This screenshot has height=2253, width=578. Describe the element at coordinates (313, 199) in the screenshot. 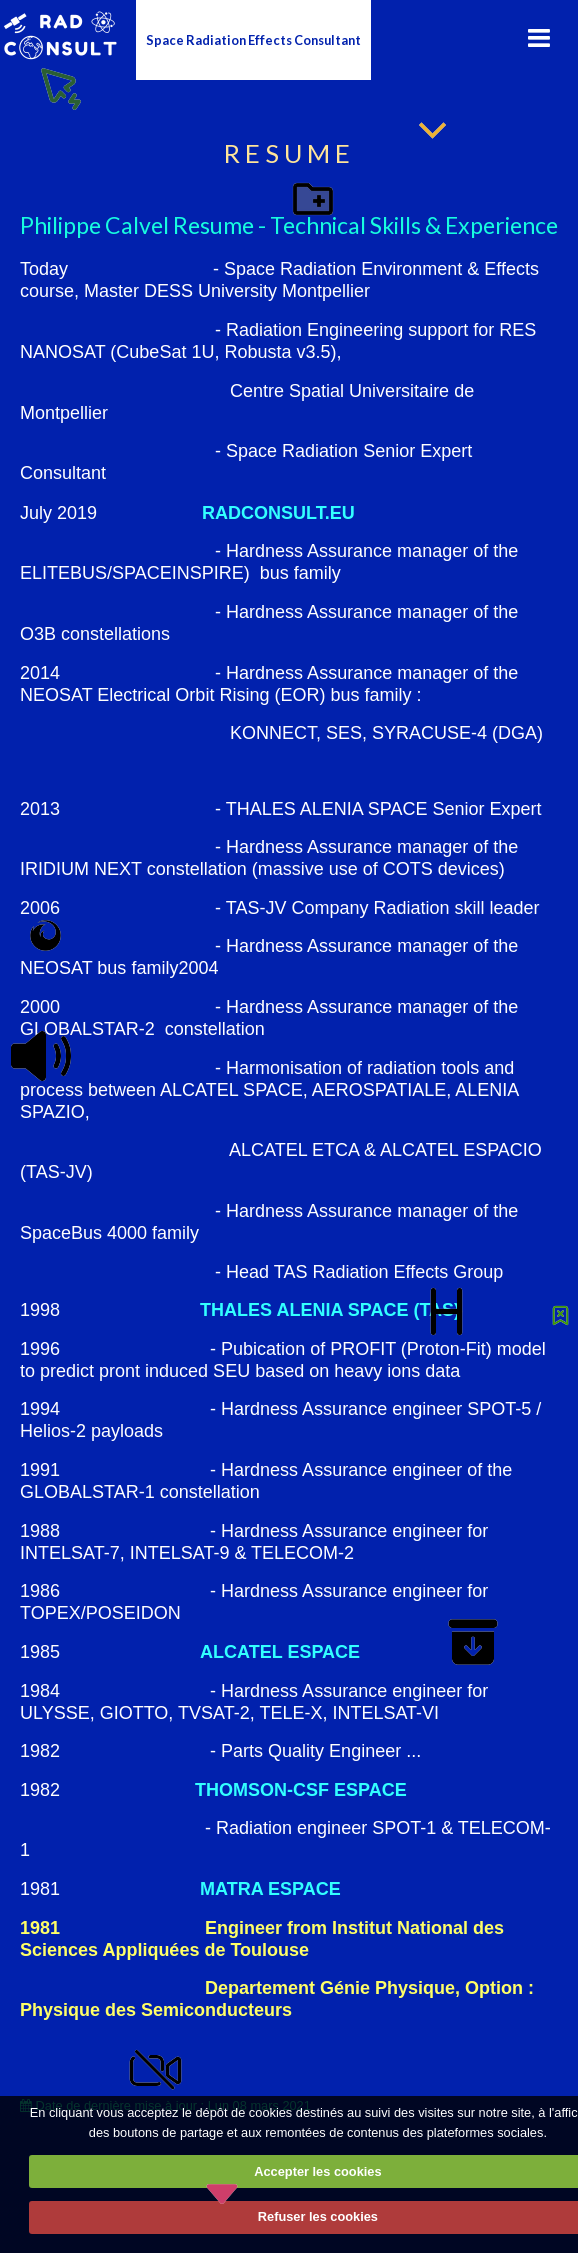

I see `create a new folder` at that location.